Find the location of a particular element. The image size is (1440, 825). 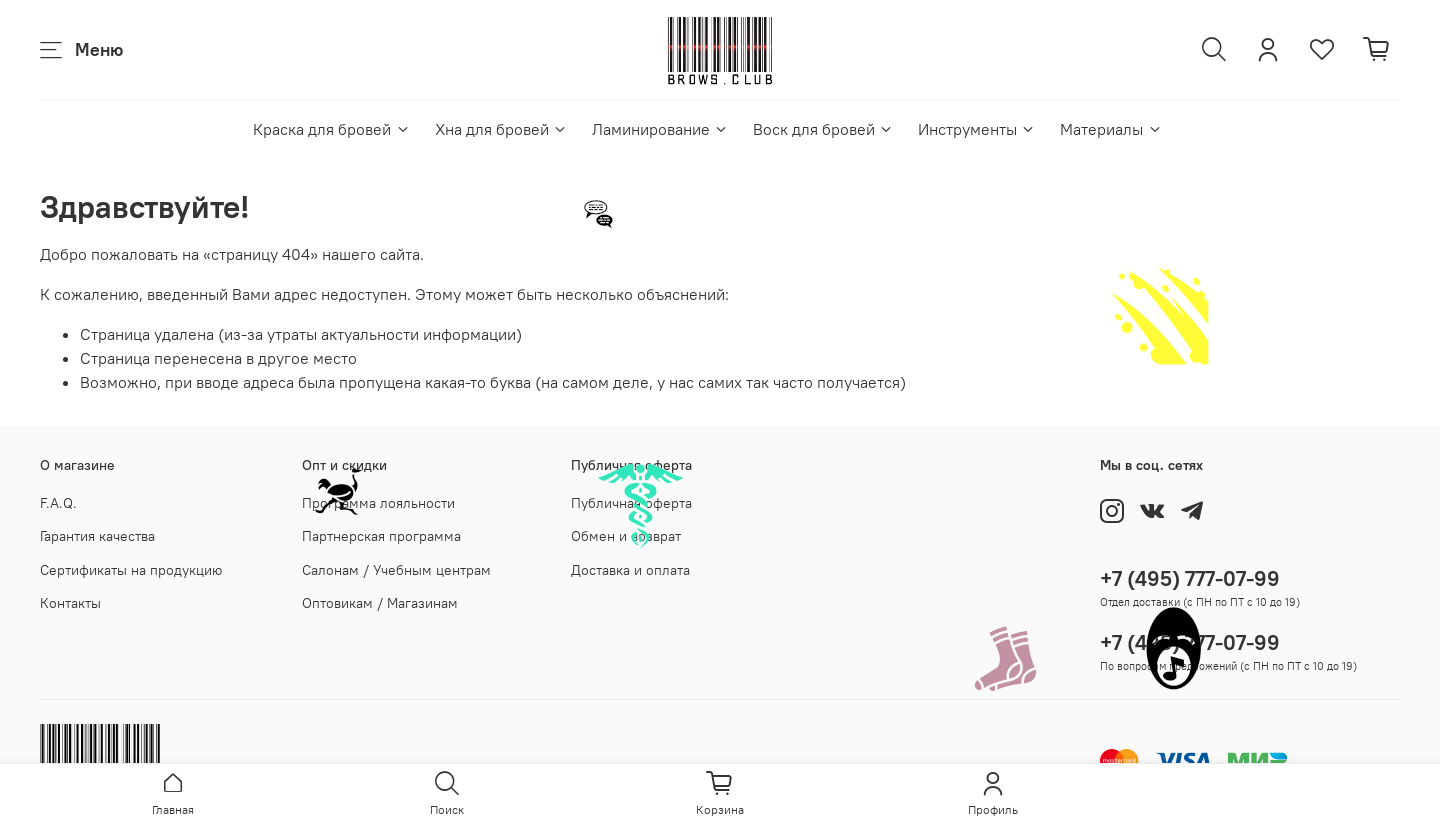

access health or medical features is located at coordinates (640, 506).